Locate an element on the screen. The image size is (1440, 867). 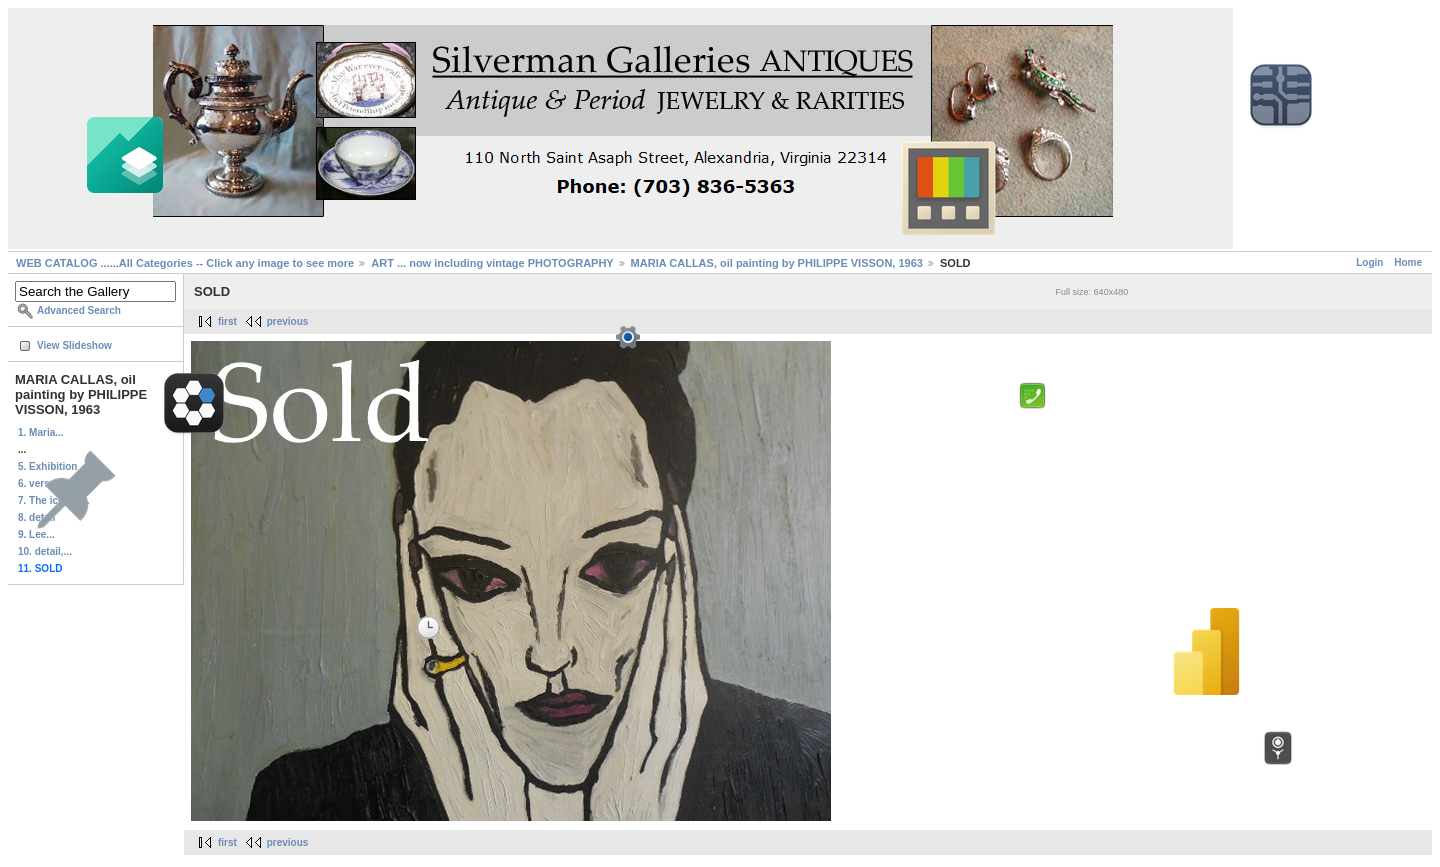
open Microsoft Power BI app is located at coordinates (1206, 651).